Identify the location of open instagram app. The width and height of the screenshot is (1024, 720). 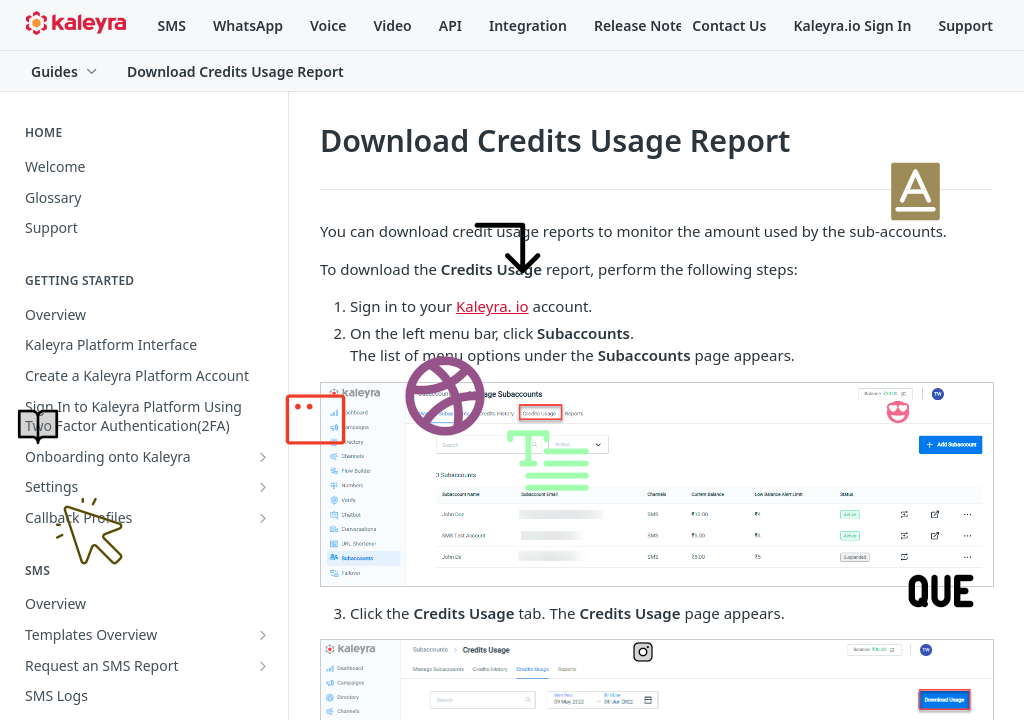
(643, 652).